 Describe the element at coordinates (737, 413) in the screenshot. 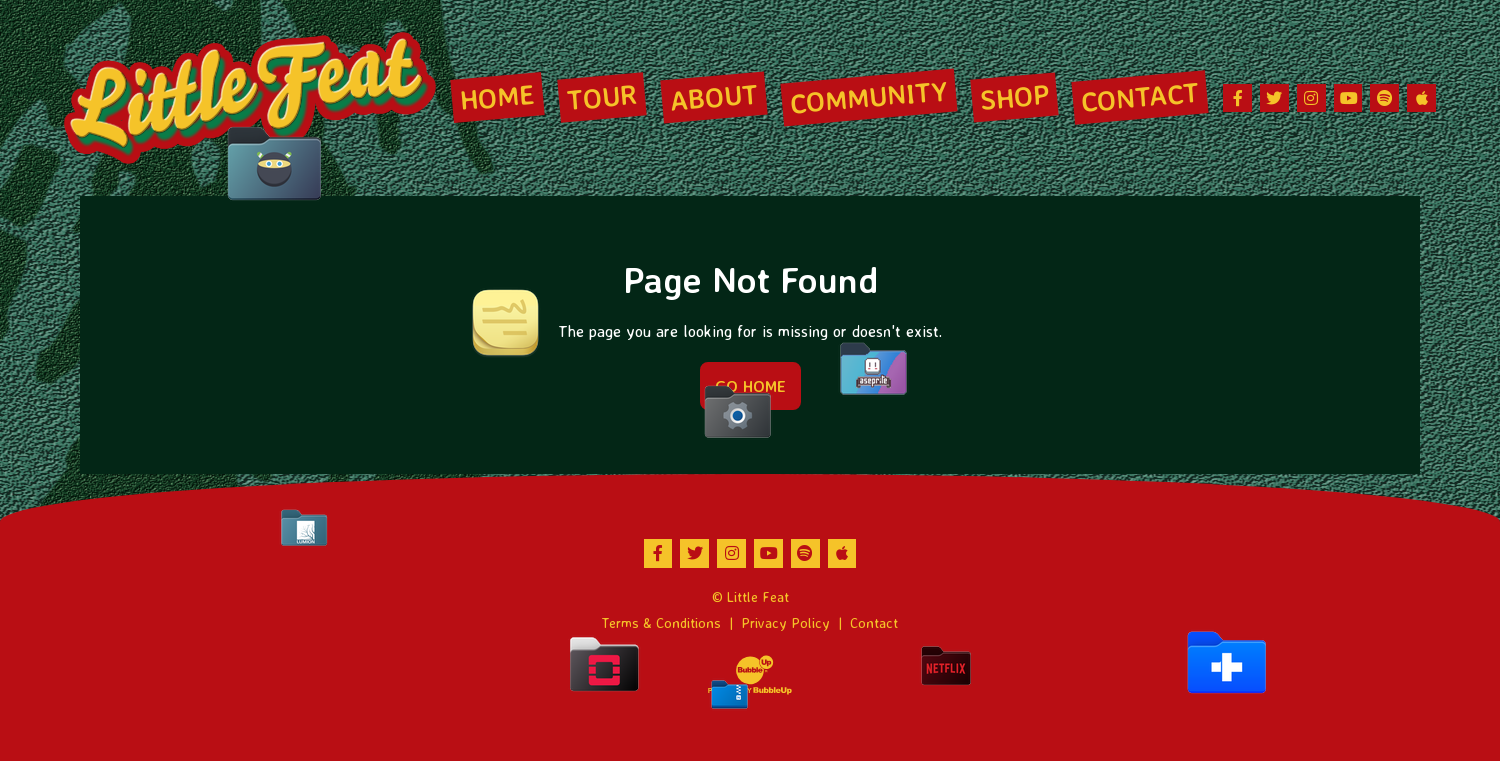

I see `access folder settings or preferences` at that location.